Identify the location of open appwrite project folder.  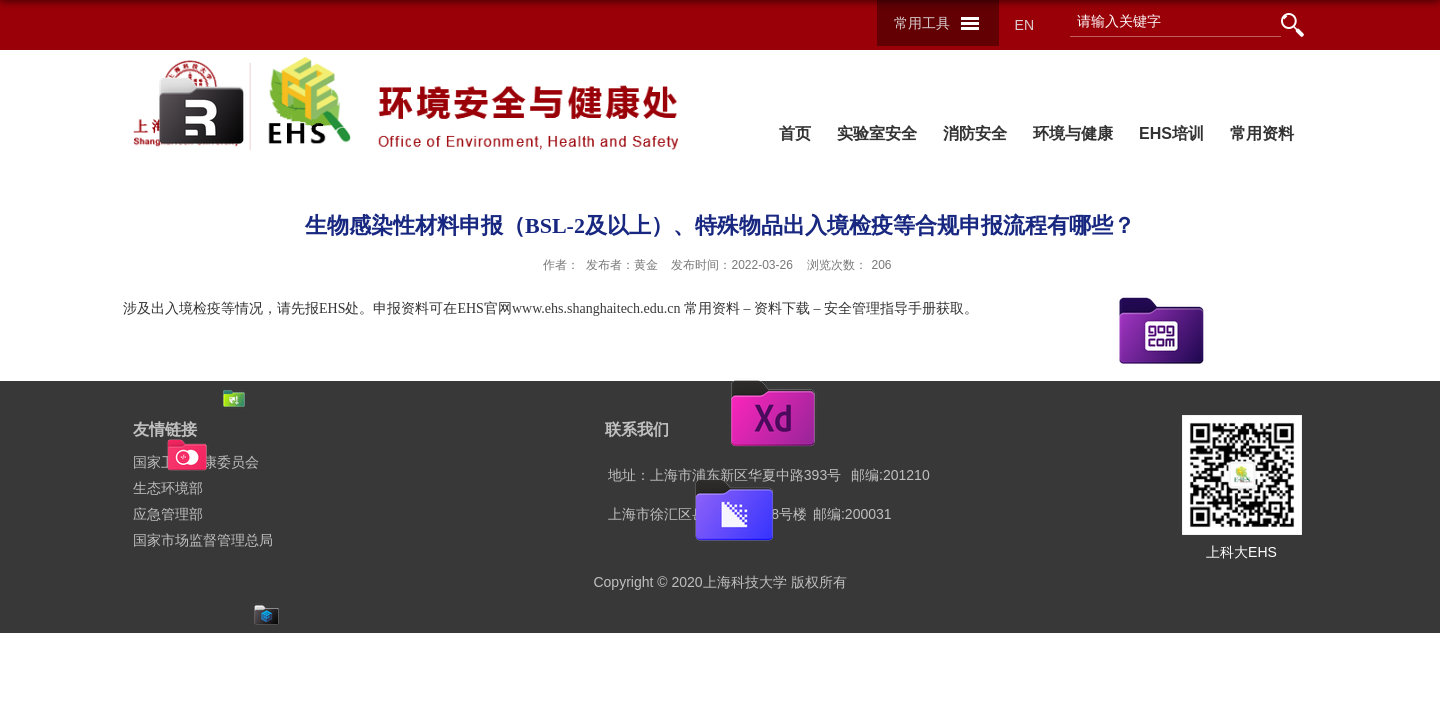
(187, 456).